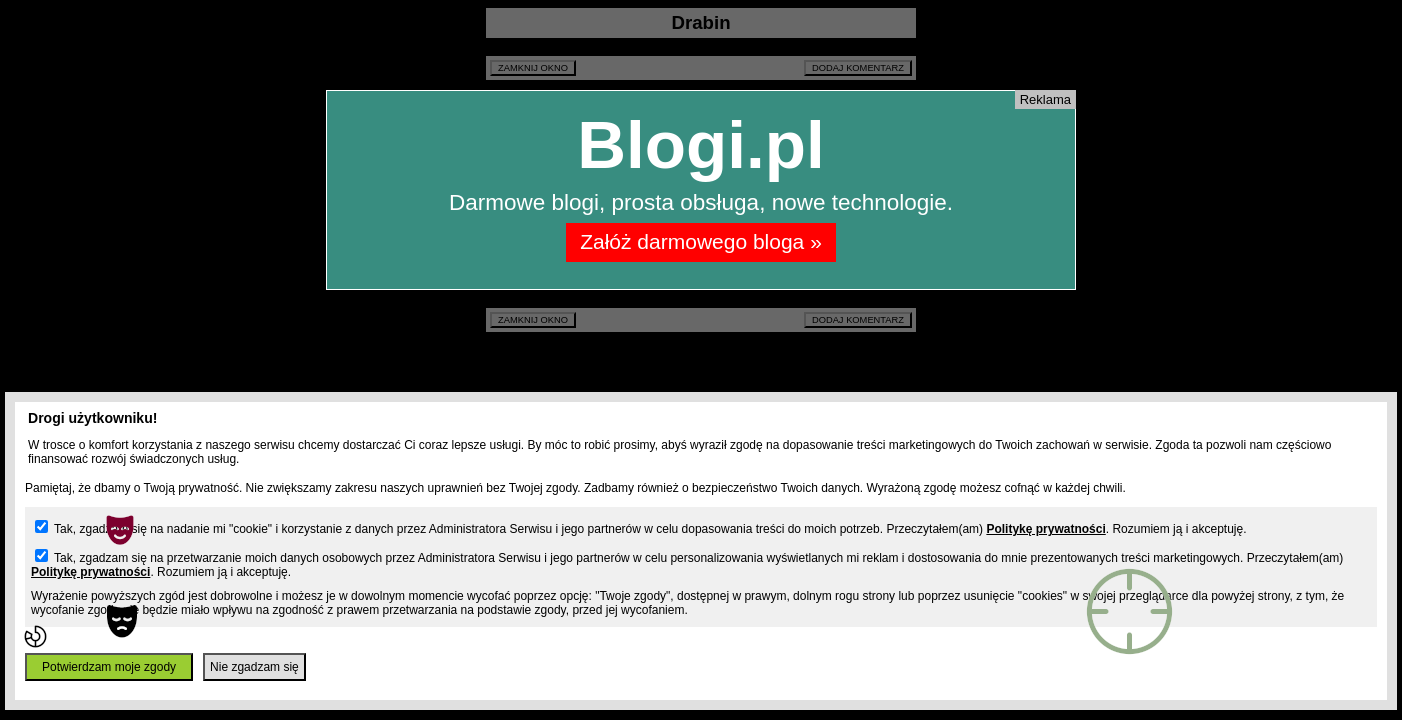  What do you see at coordinates (122, 620) in the screenshot?
I see `indicates sad or negative mood/emotion` at bounding box center [122, 620].